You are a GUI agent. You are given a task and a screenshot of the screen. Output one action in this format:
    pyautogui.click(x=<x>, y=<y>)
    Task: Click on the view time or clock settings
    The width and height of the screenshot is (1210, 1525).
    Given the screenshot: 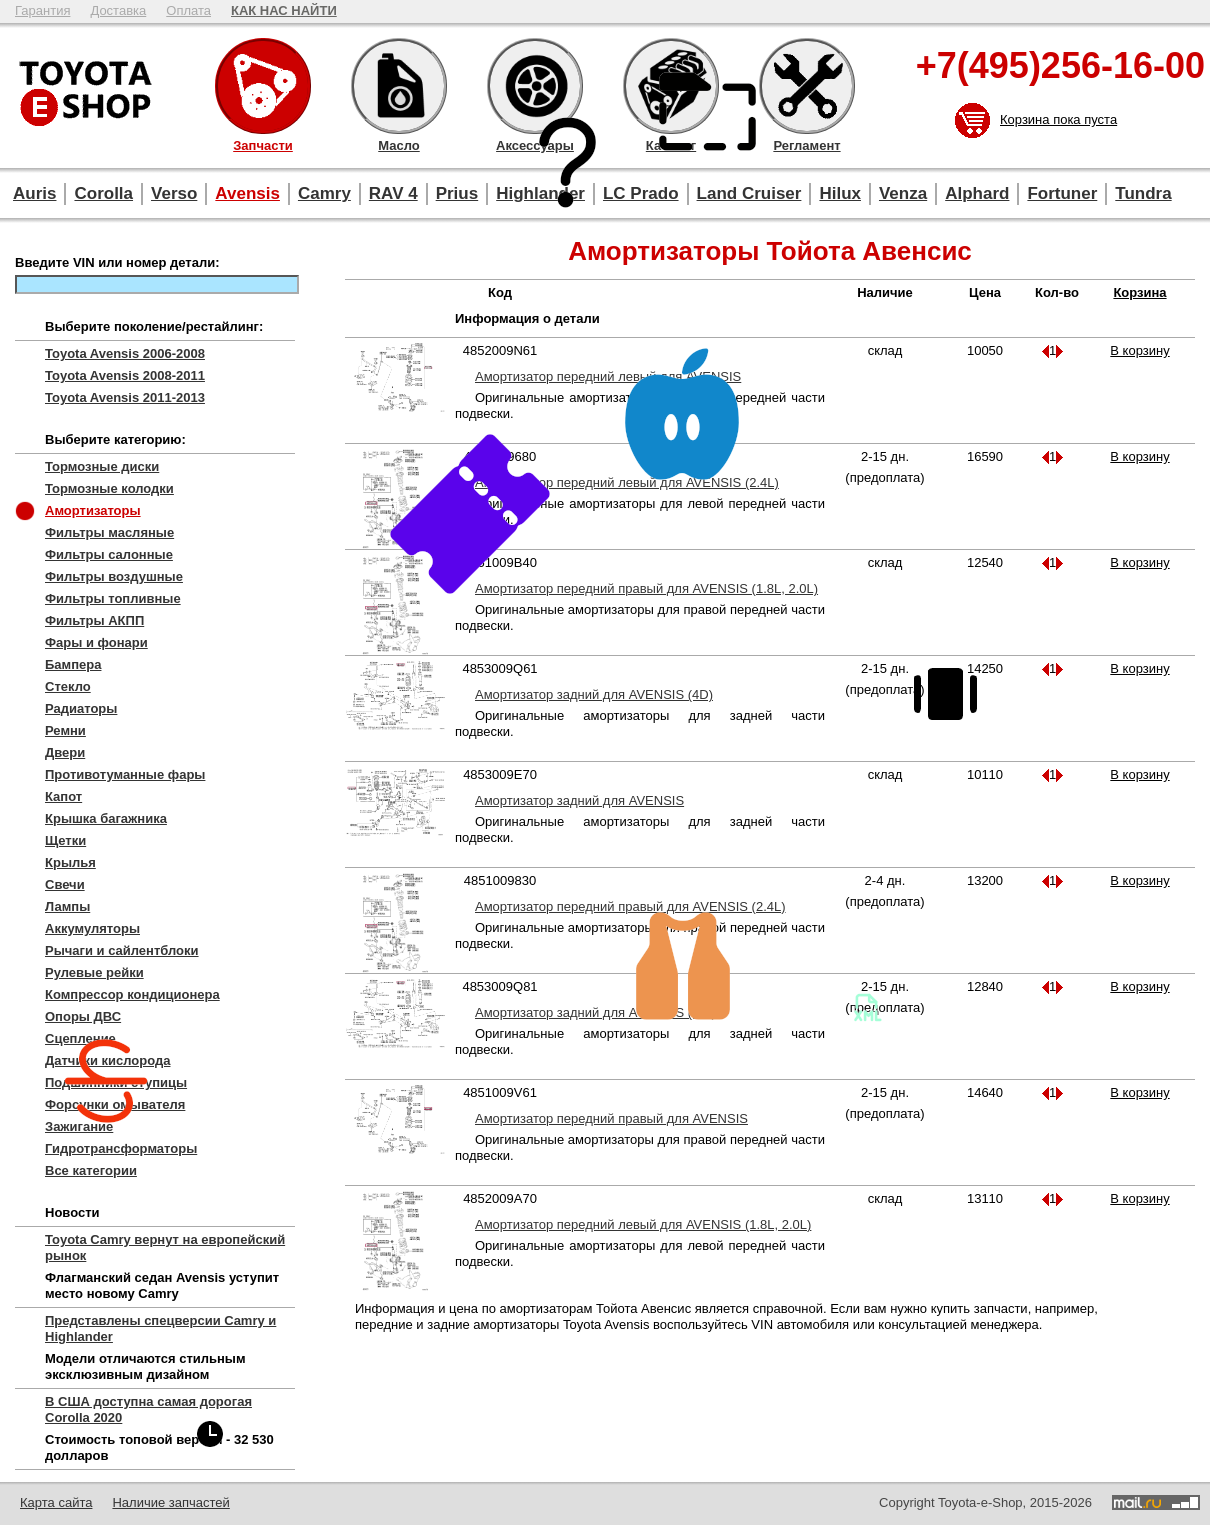 What is the action you would take?
    pyautogui.click(x=210, y=1434)
    